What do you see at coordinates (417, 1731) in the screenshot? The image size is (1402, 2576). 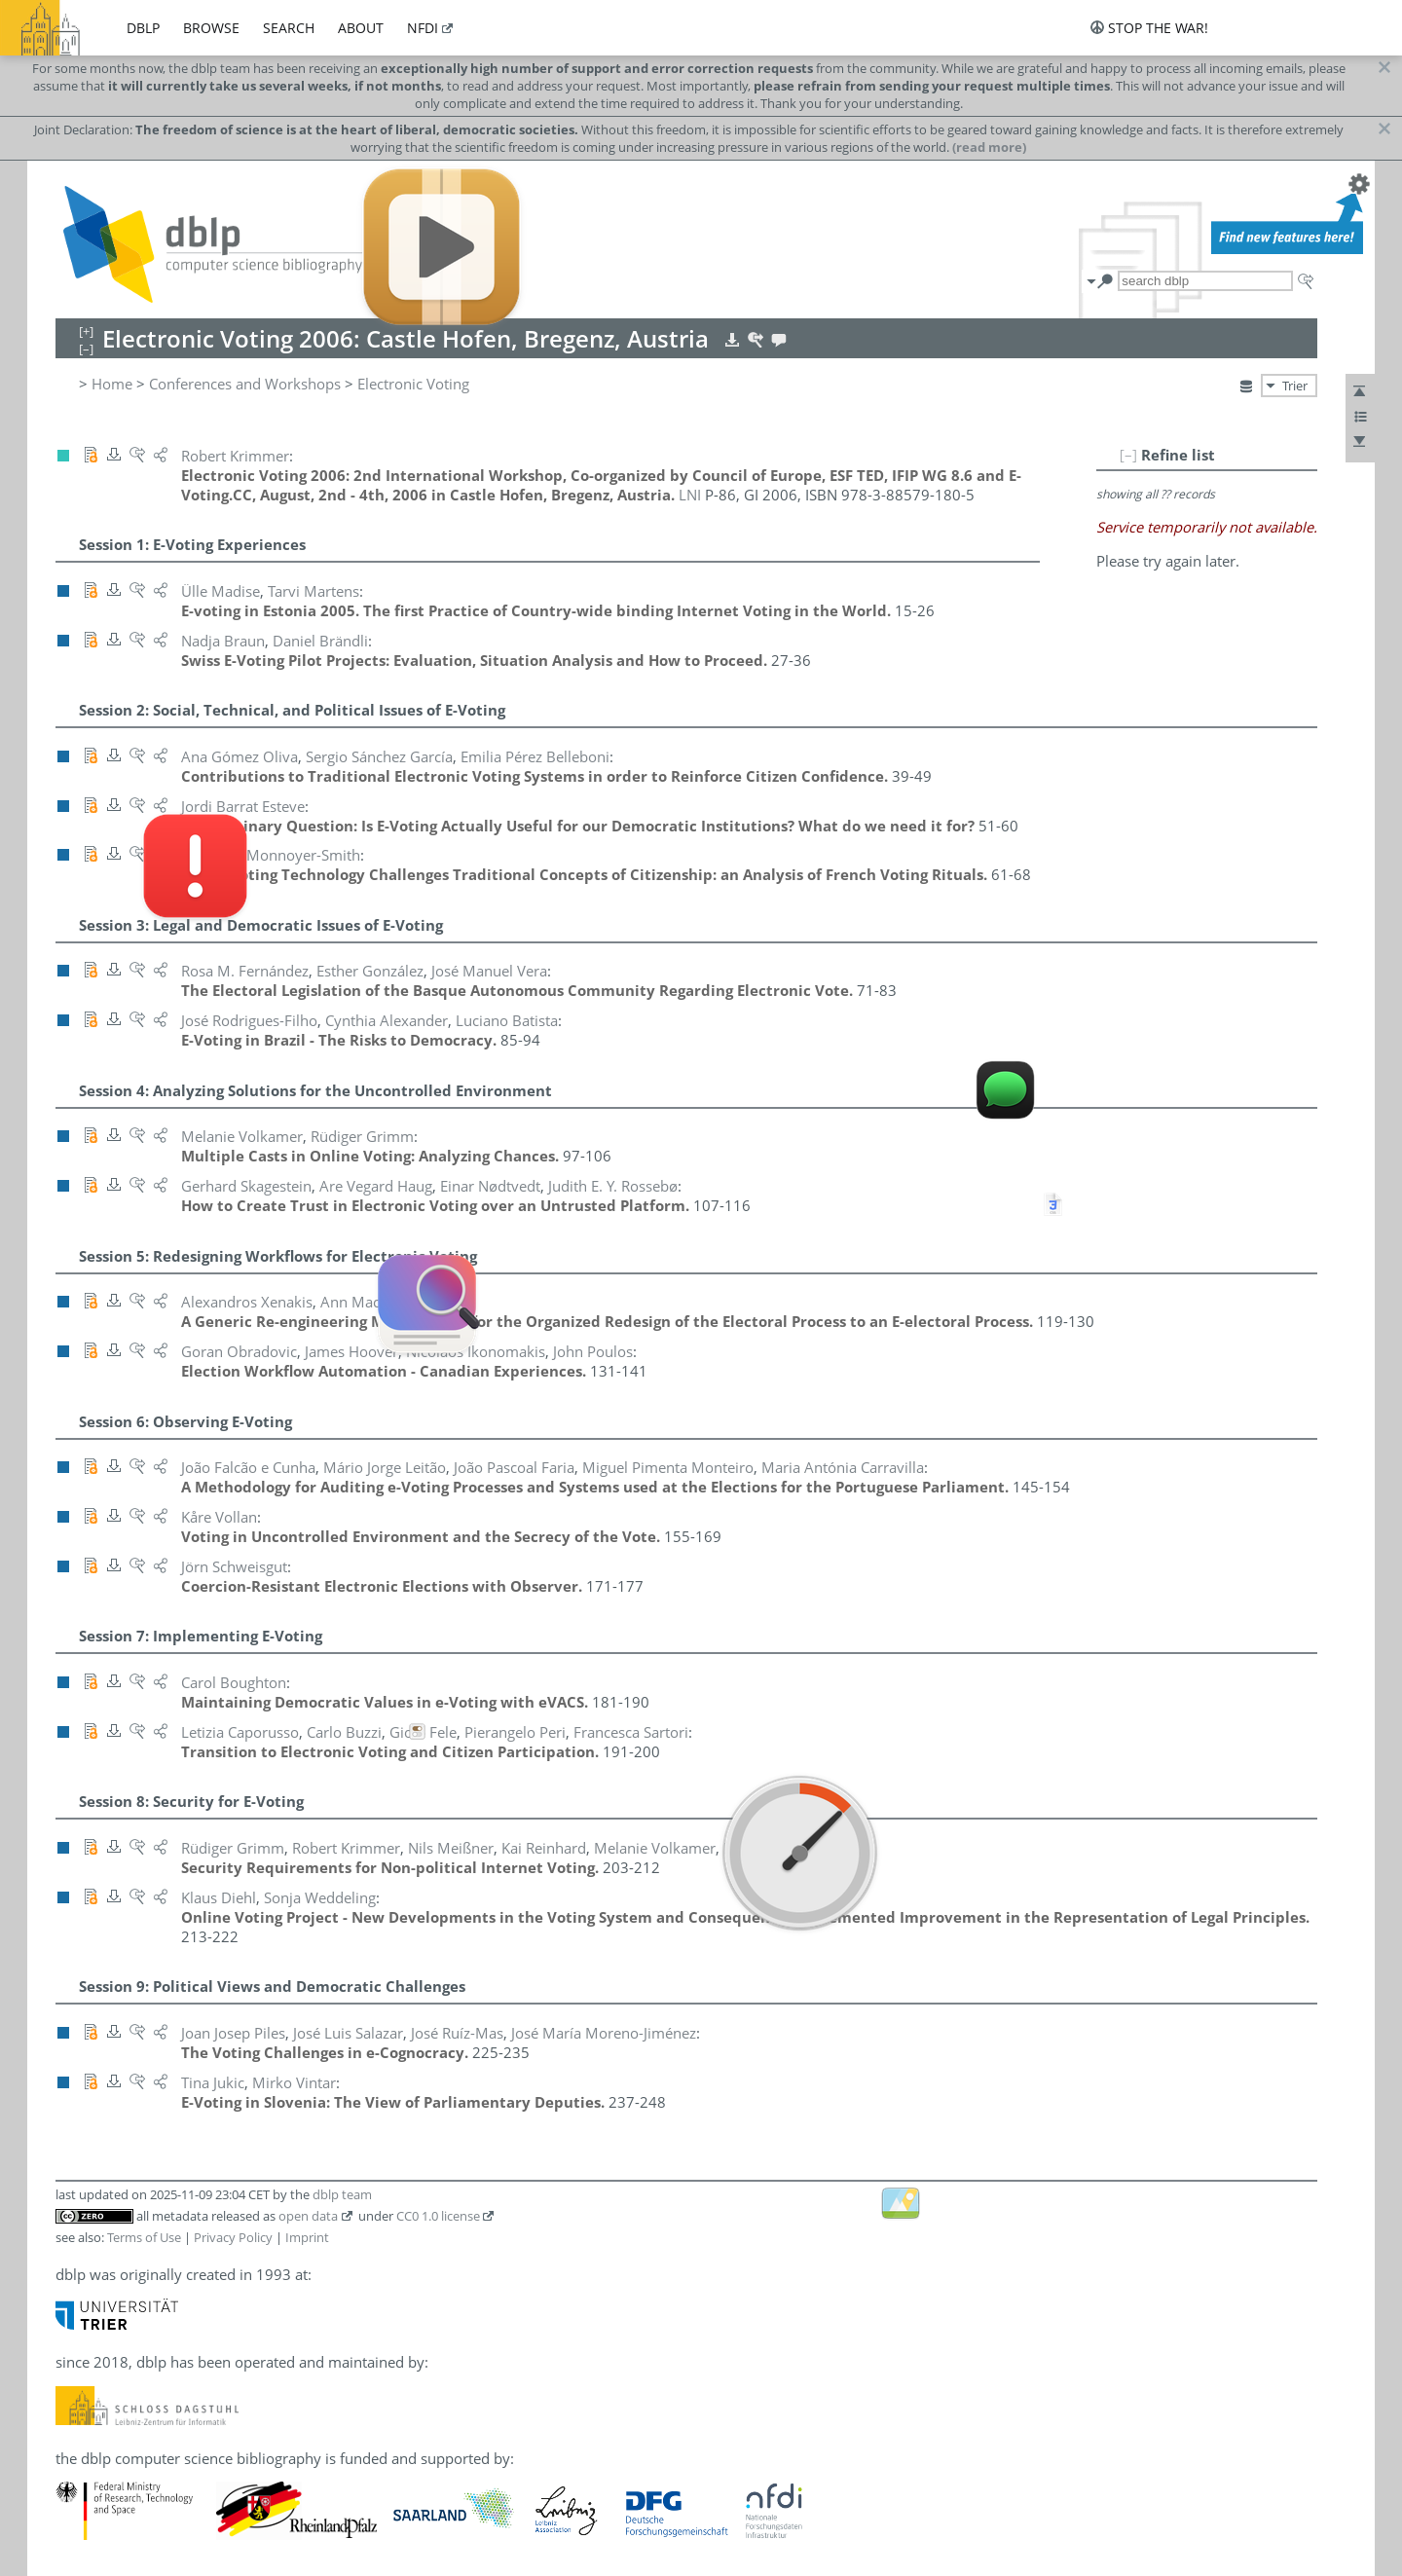 I see `open system settings or preferences` at bounding box center [417, 1731].